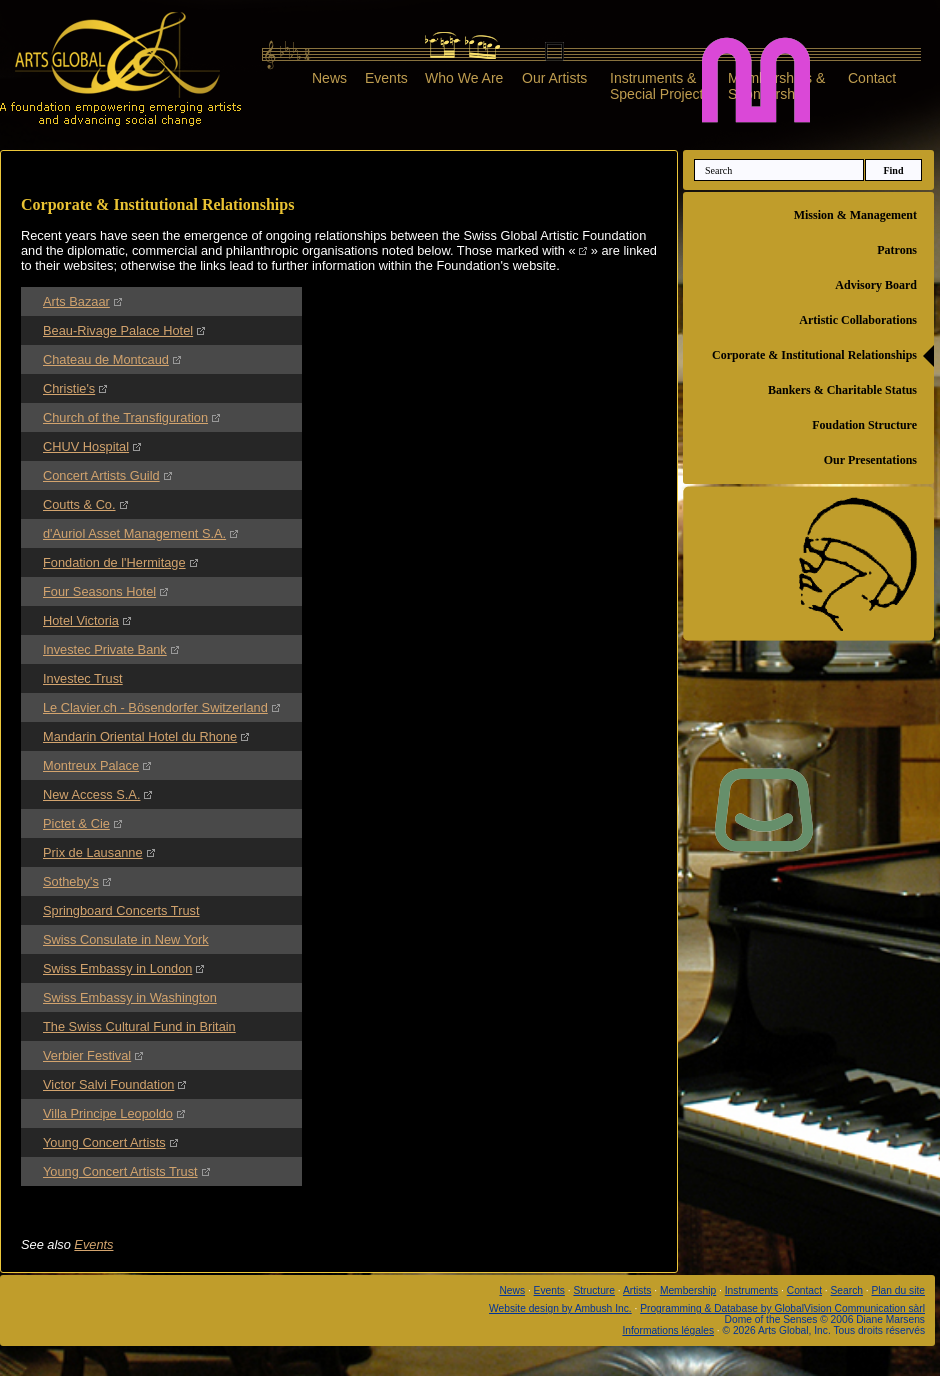 This screenshot has height=1376, width=940. What do you see at coordinates (554, 51) in the screenshot?
I see `an unchecked checkbox awaiting selection` at bounding box center [554, 51].